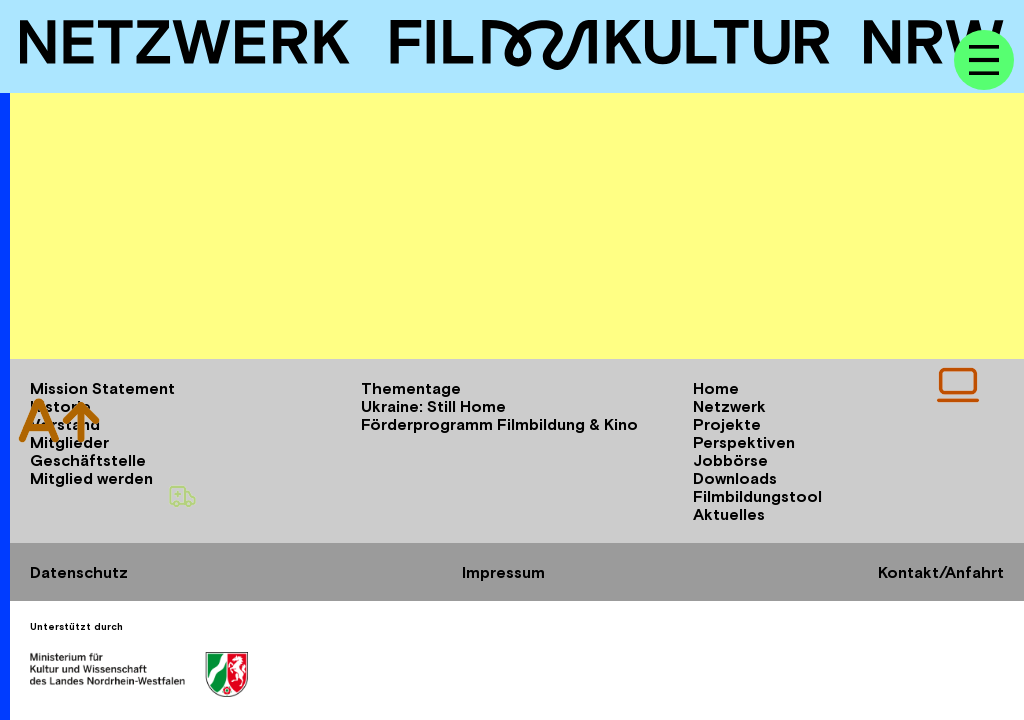 This screenshot has width=1024, height=720. What do you see at coordinates (59, 424) in the screenshot?
I see `increase font size` at bounding box center [59, 424].